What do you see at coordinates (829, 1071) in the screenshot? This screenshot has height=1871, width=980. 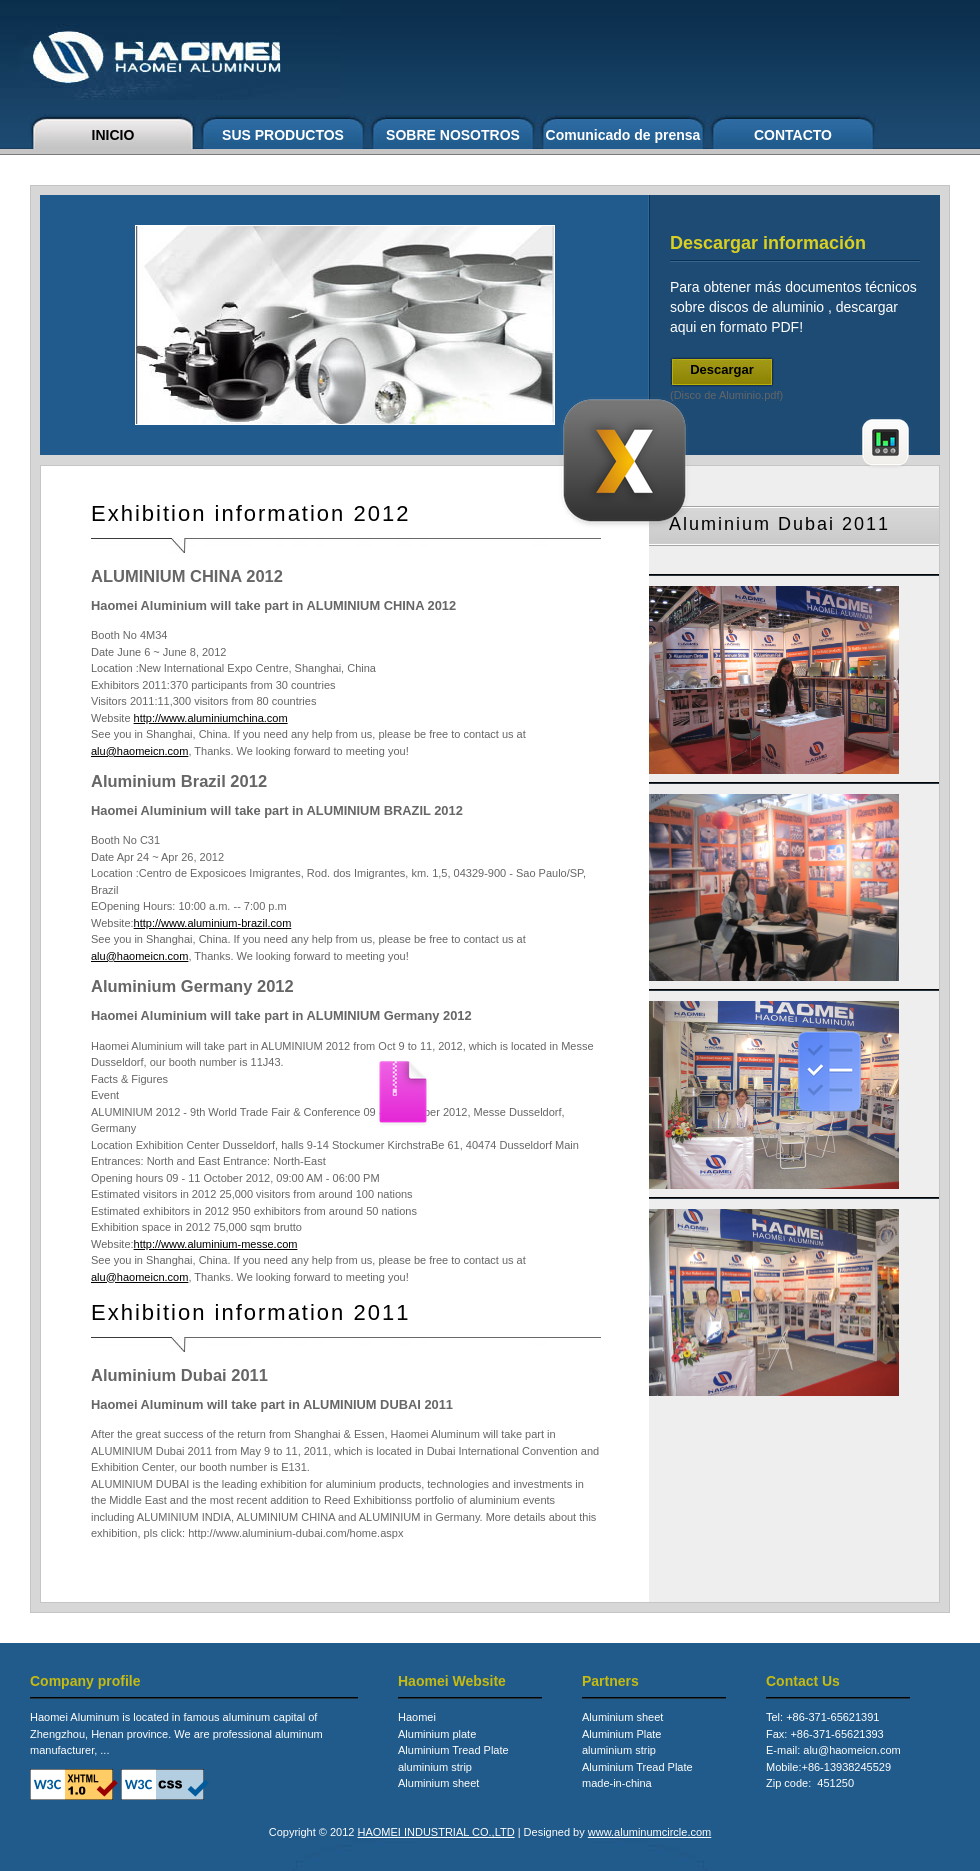 I see `open the GNOME To Do task manager app` at bounding box center [829, 1071].